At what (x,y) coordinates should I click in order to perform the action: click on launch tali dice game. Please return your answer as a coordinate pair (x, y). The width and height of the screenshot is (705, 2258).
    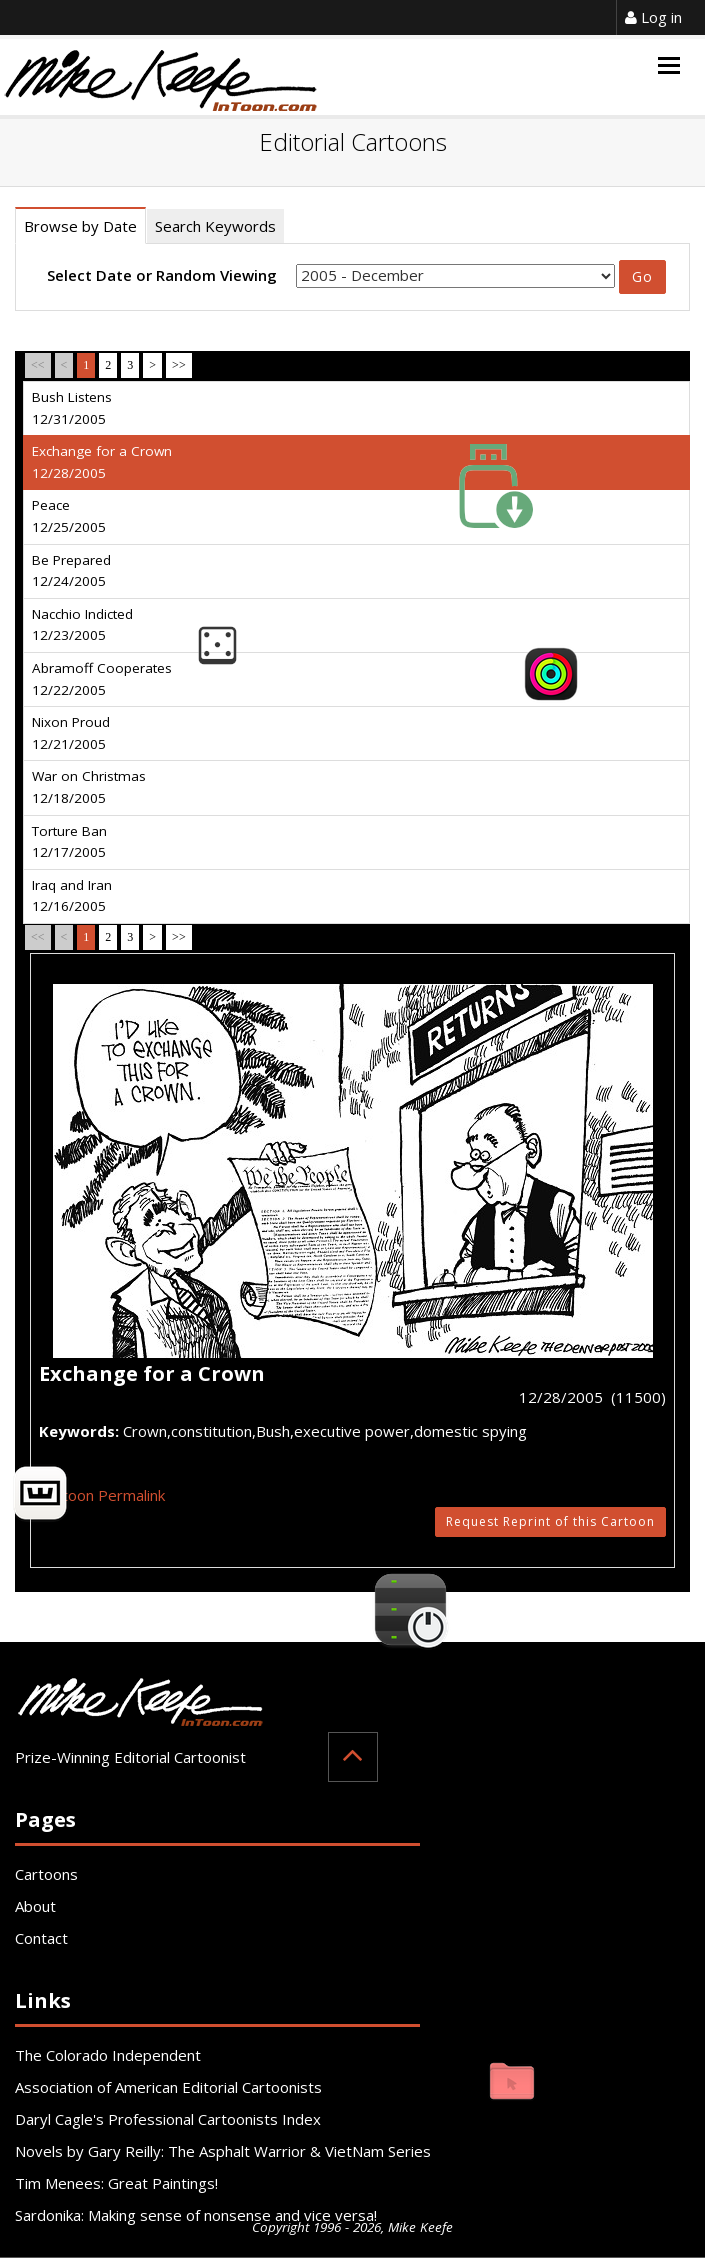
    Looking at the image, I should click on (217, 645).